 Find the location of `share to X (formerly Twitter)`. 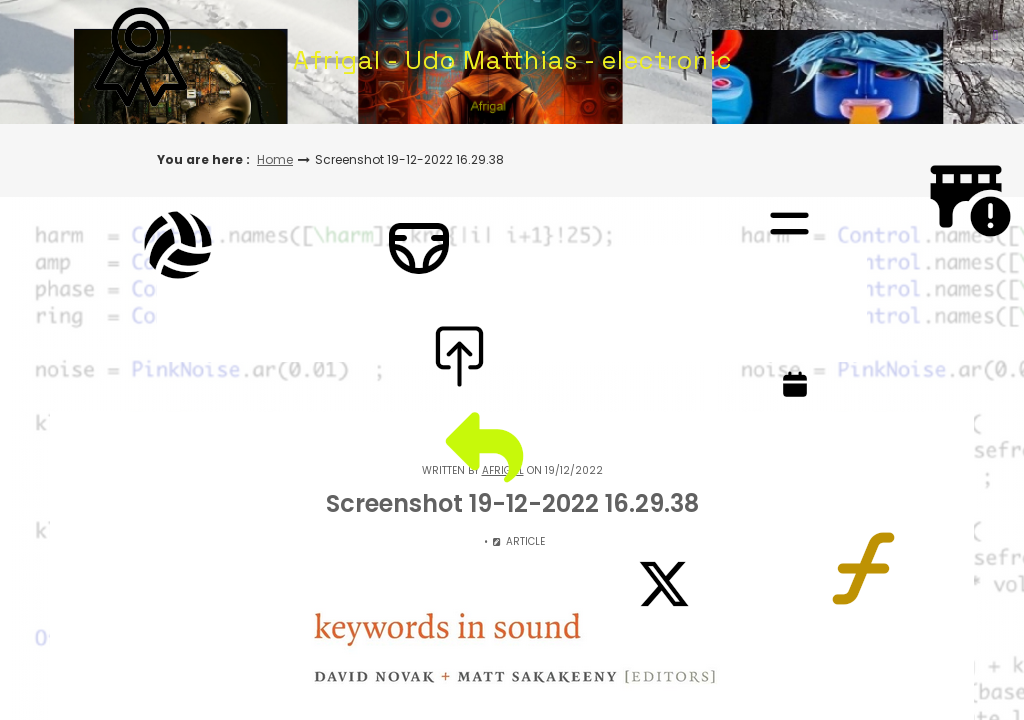

share to X (formerly Twitter) is located at coordinates (664, 584).